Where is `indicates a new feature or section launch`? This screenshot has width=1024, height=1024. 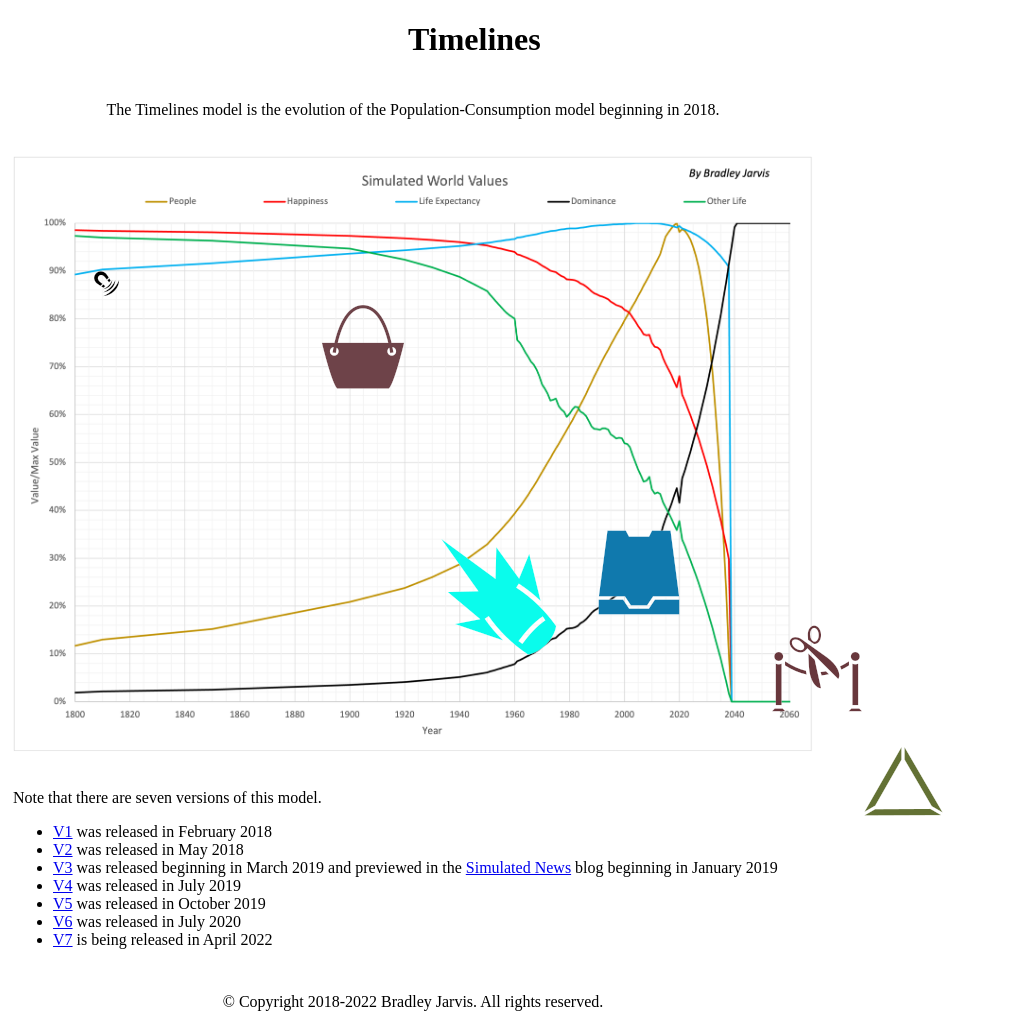
indicates a new feature or section launch is located at coordinates (817, 667).